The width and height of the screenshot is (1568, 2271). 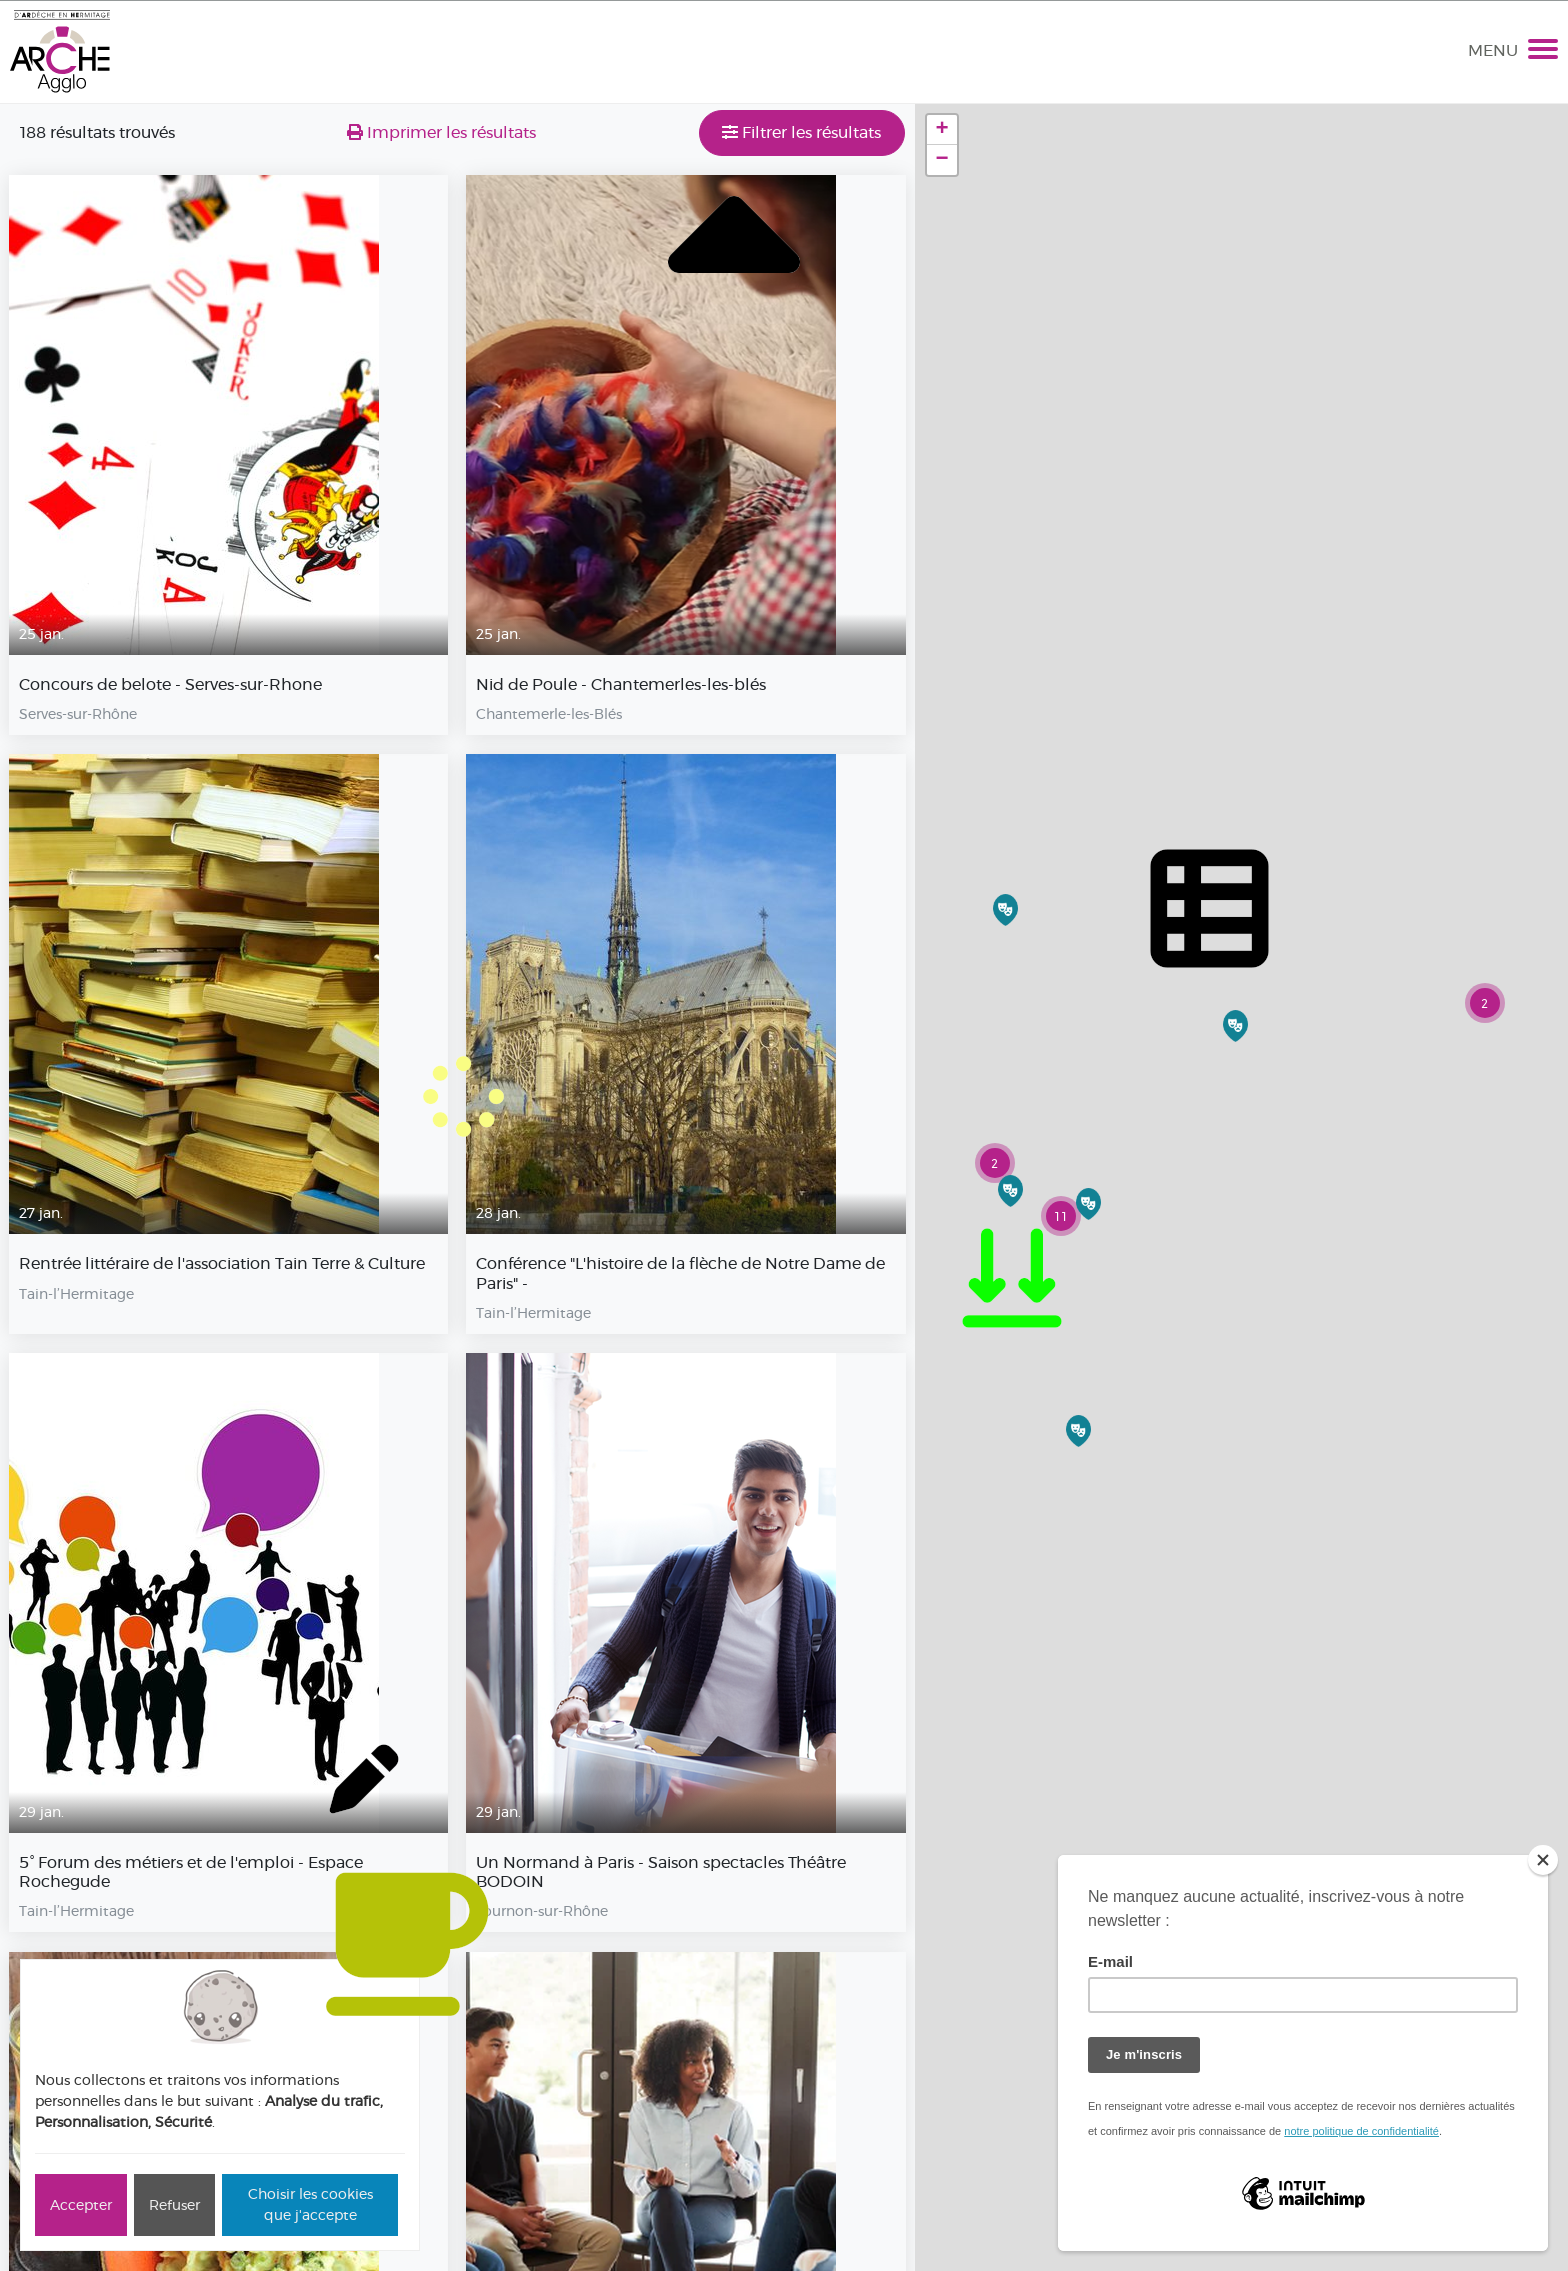 What do you see at coordinates (402, 1939) in the screenshot?
I see `take a coffee break or pause work` at bounding box center [402, 1939].